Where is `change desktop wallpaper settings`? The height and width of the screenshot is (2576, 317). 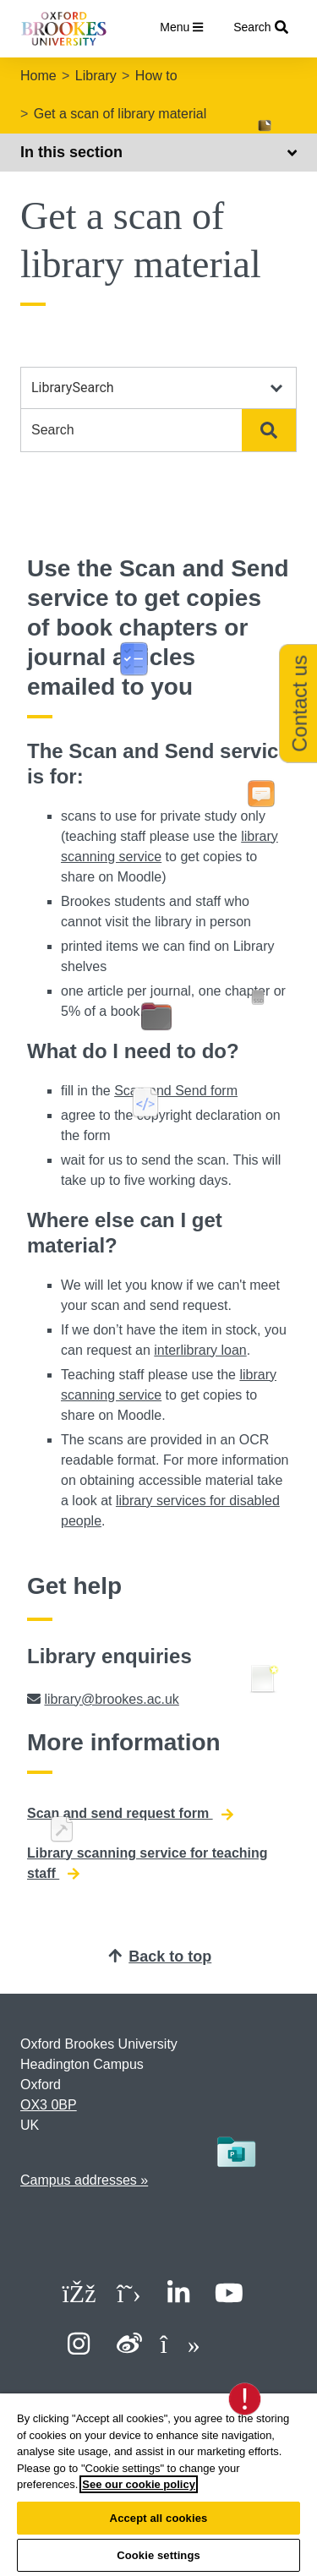 change desktop wallpaper settings is located at coordinates (265, 125).